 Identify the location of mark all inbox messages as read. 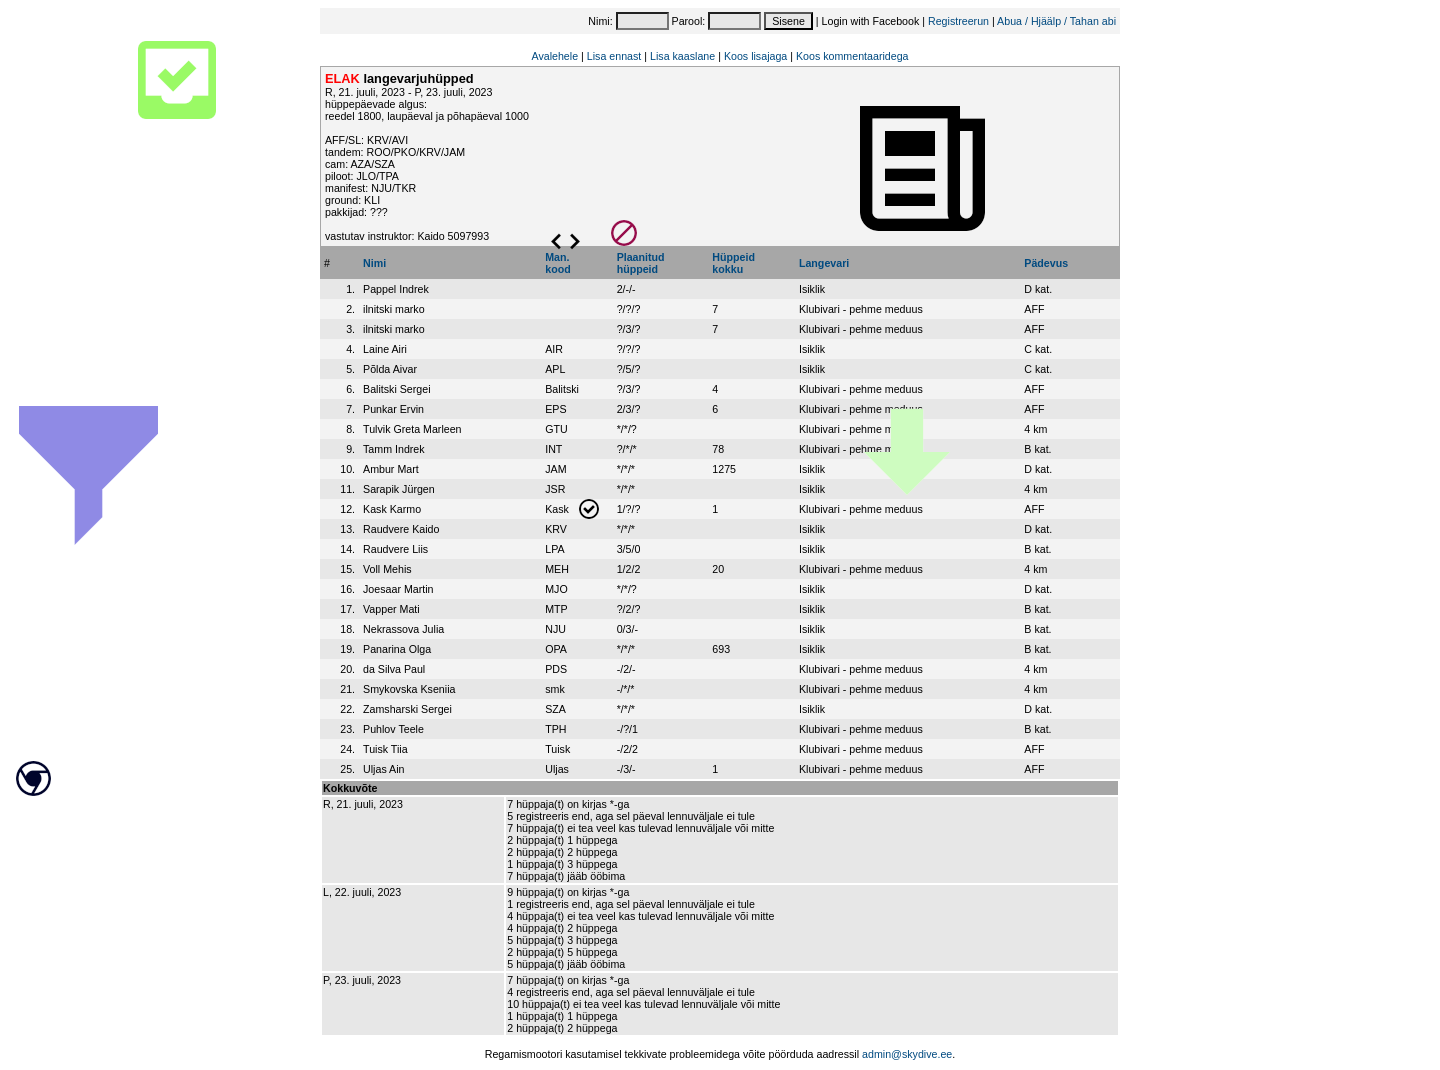
(177, 80).